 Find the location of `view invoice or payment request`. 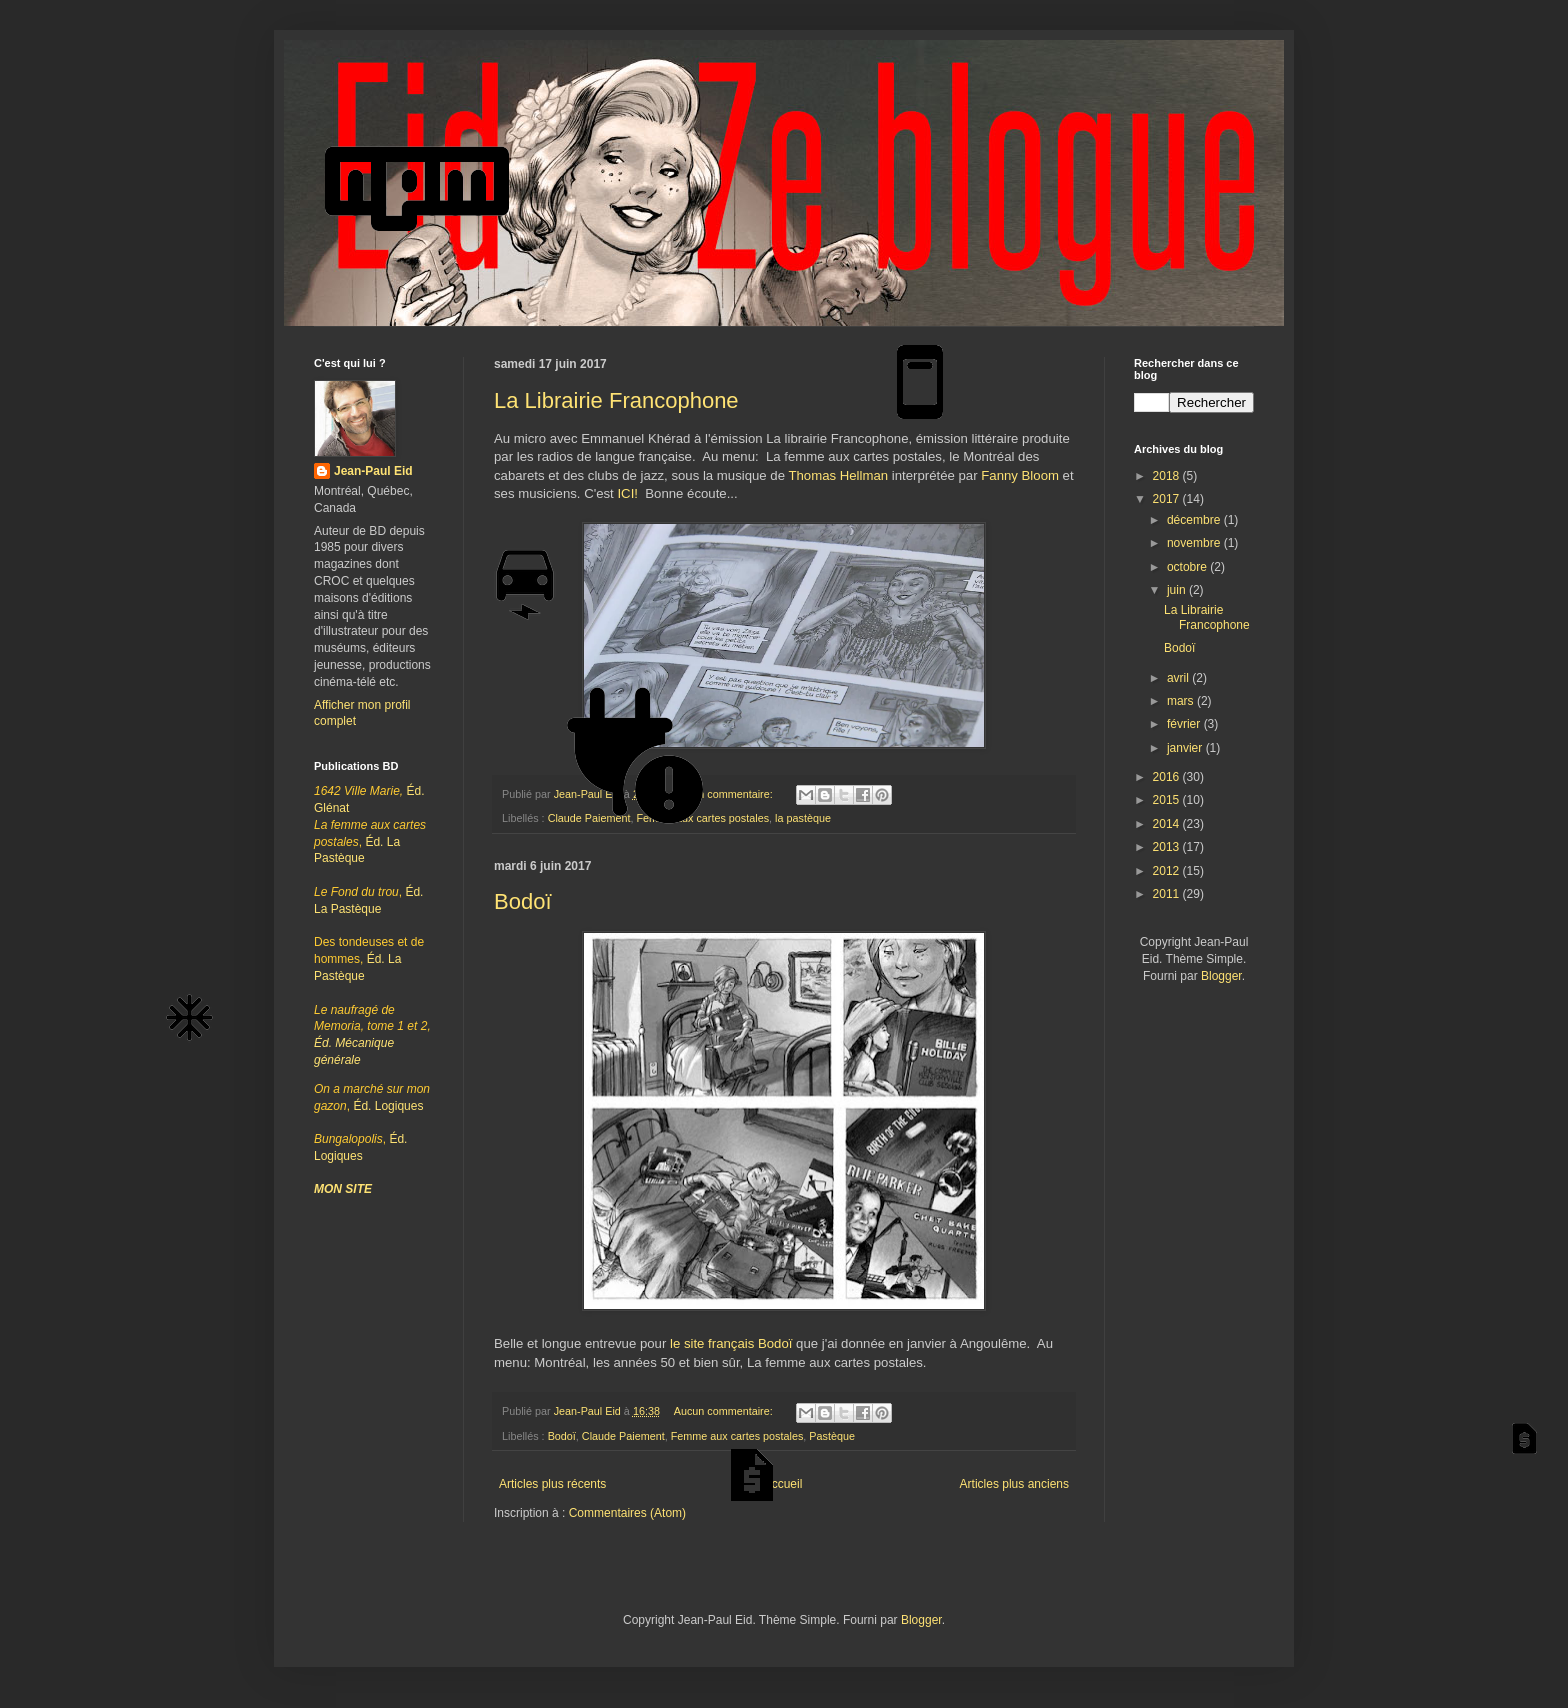

view invoice or payment request is located at coordinates (1524, 1438).